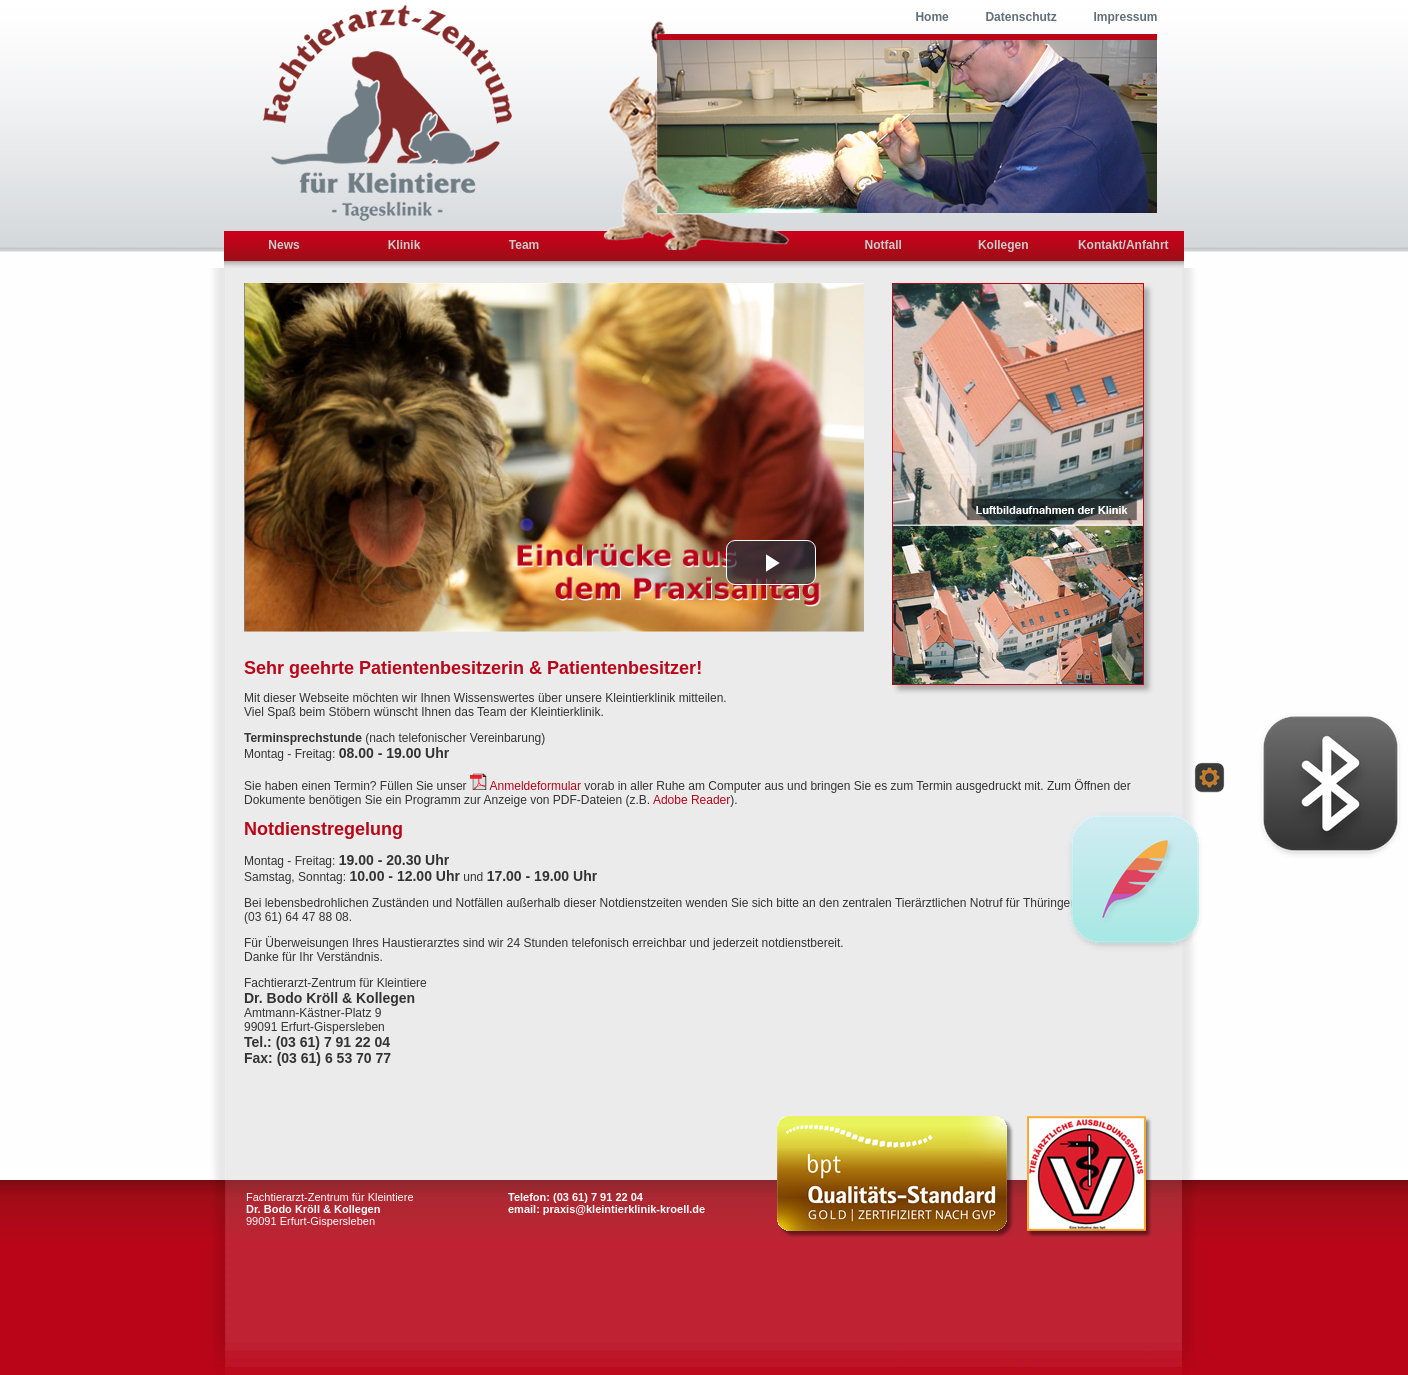 The width and height of the screenshot is (1408, 1375). I want to click on launch factorio game, so click(1209, 777).